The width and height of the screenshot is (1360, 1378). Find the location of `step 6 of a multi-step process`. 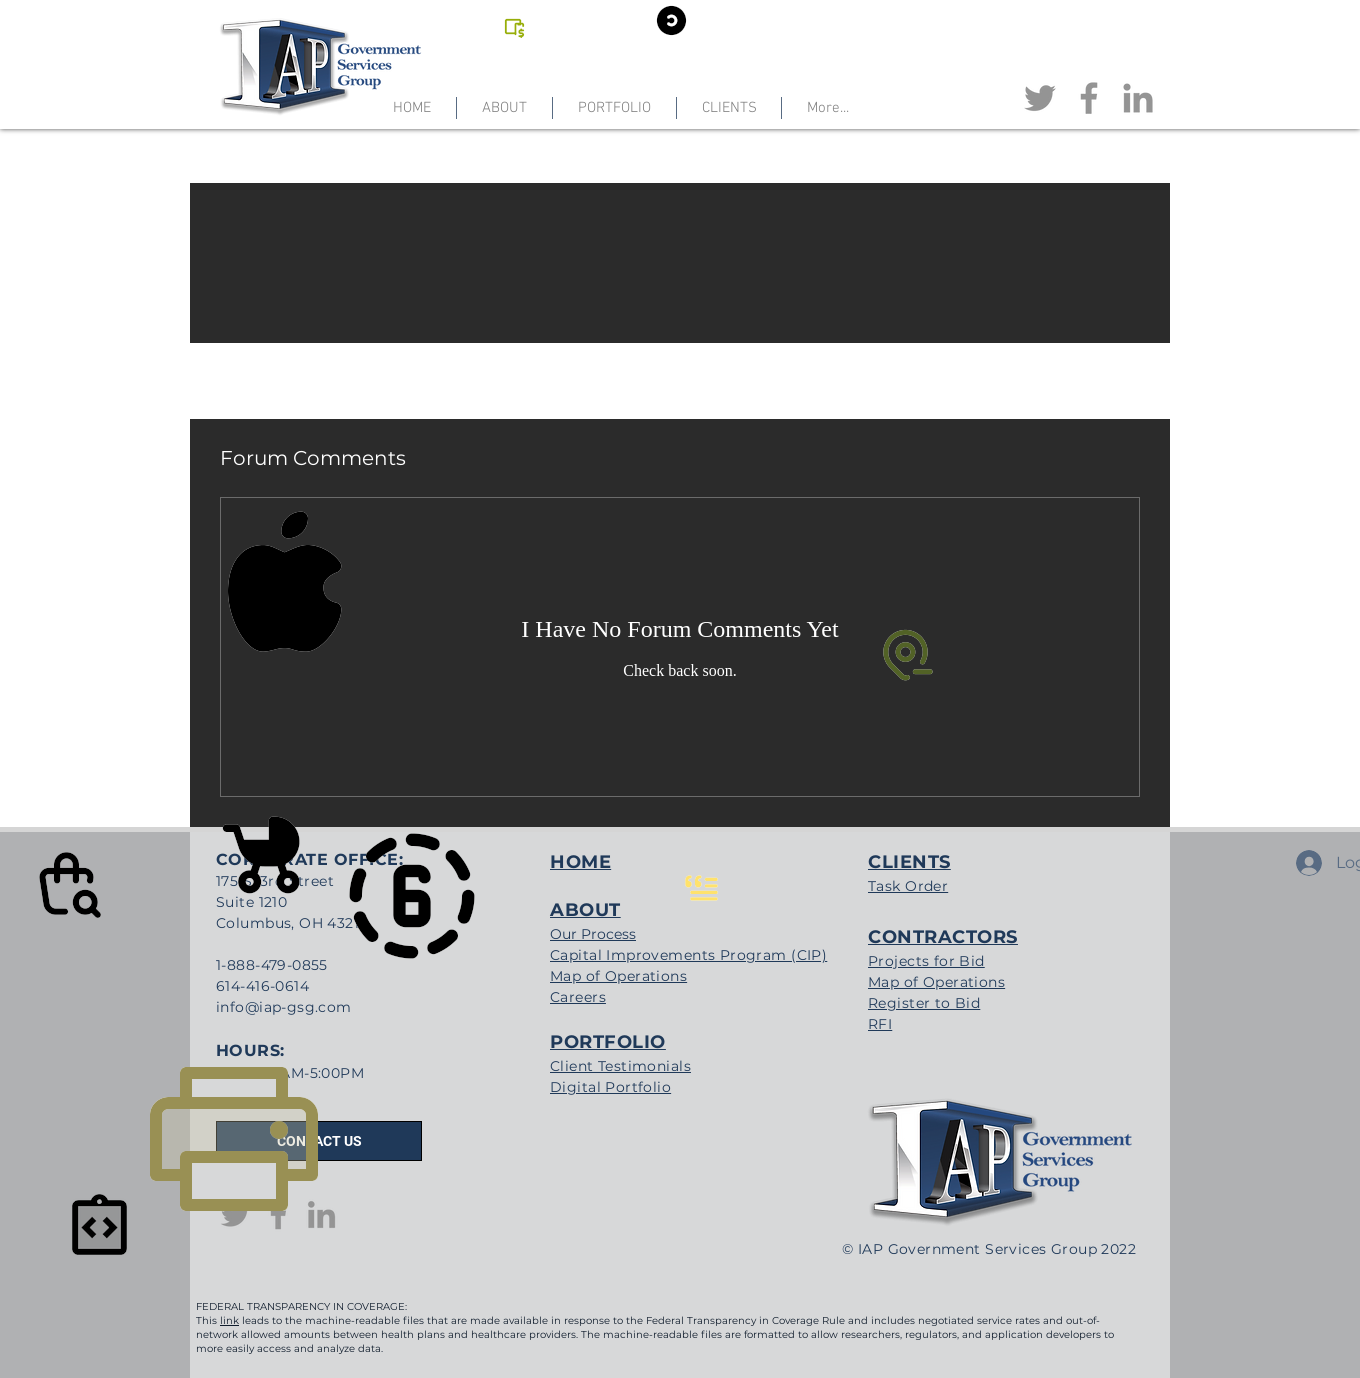

step 6 of a multi-step process is located at coordinates (412, 896).